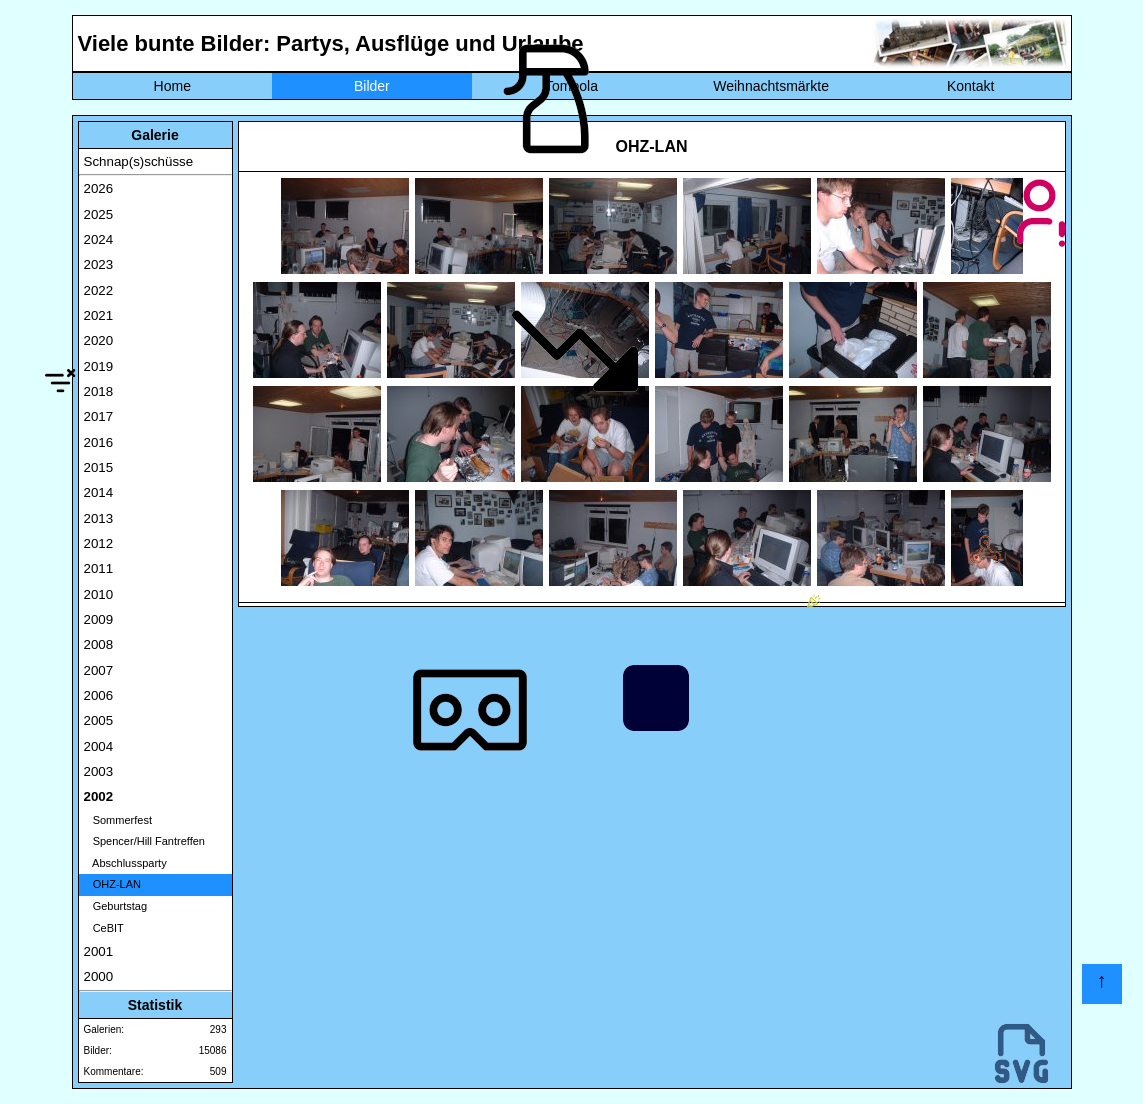 The image size is (1143, 1104). I want to click on launch virtual reality or VR mode, so click(470, 710).